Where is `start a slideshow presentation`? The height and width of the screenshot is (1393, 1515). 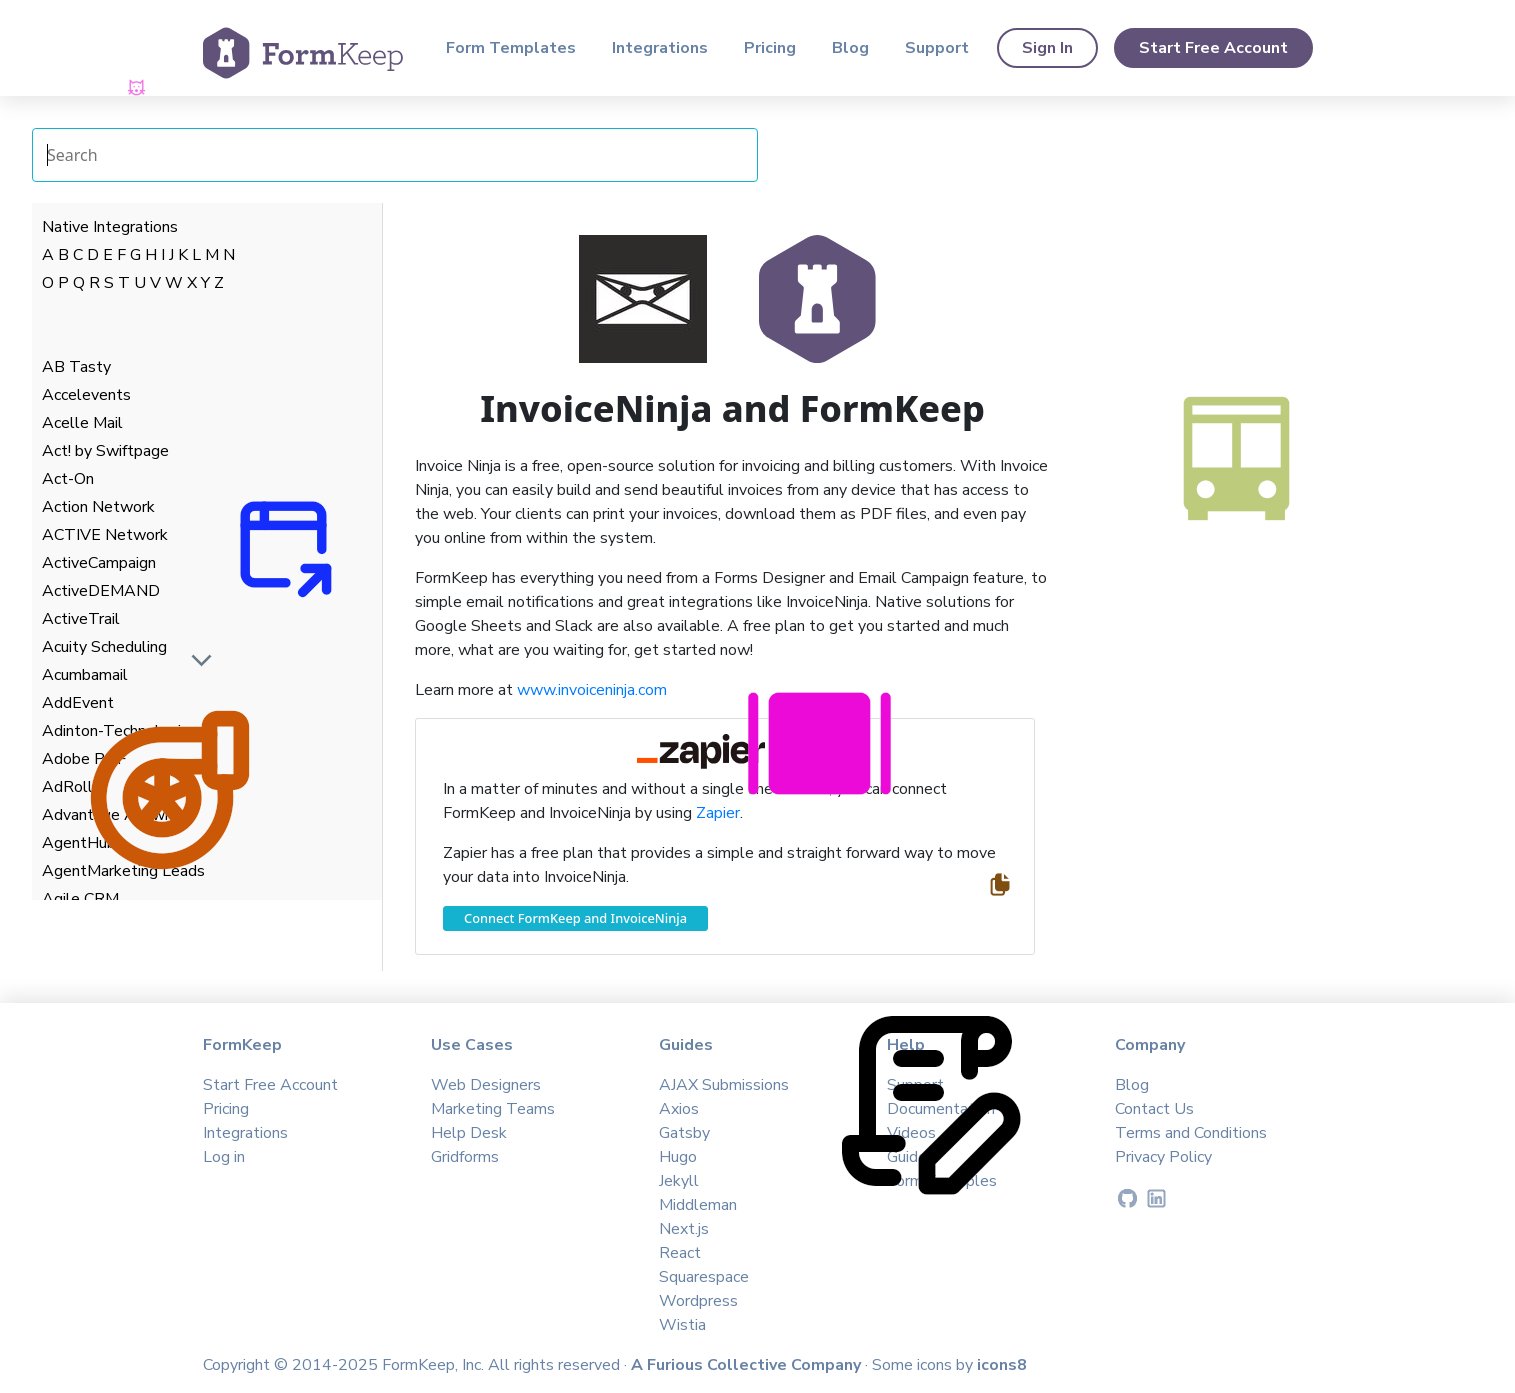
start a slideshow presentation is located at coordinates (819, 743).